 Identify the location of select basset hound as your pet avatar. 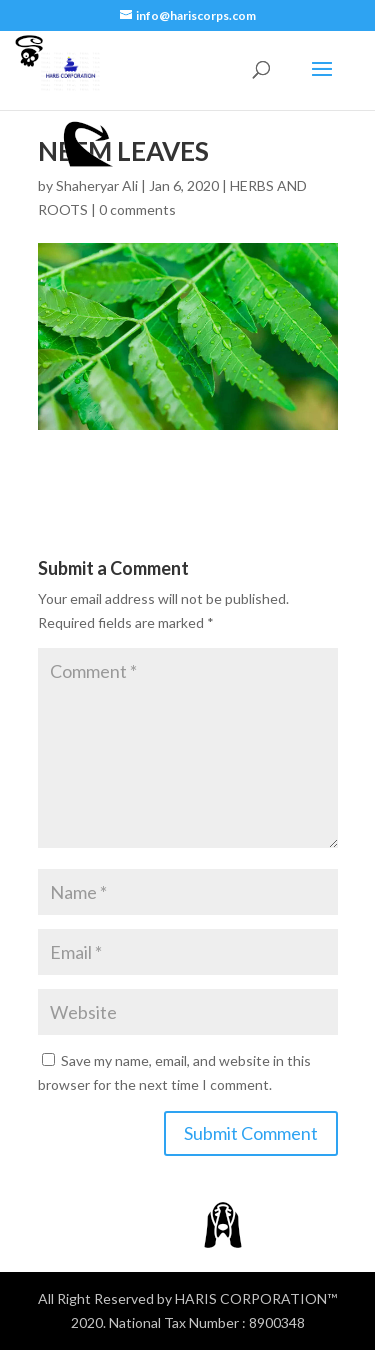
(223, 1225).